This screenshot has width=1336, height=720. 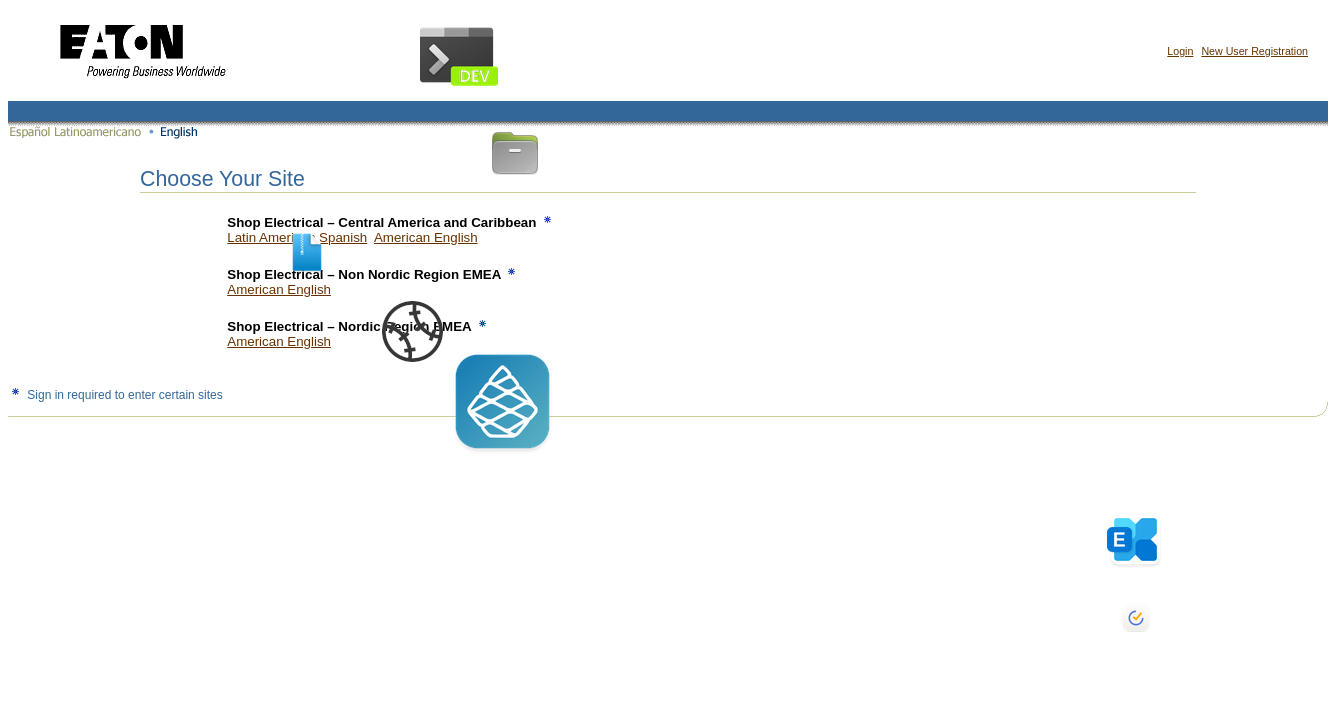 I want to click on open microsoft exchange email app, so click(x=1135, y=539).